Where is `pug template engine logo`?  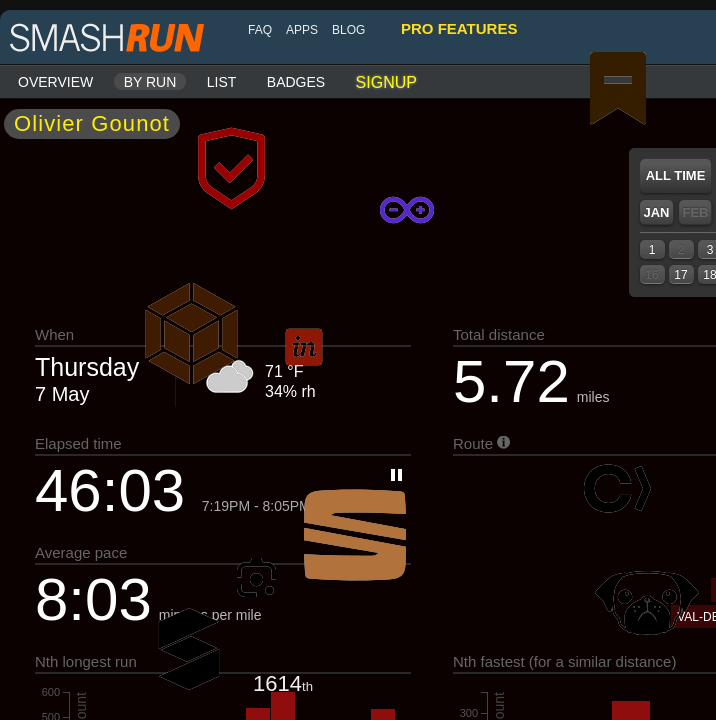
pug template engine logo is located at coordinates (647, 603).